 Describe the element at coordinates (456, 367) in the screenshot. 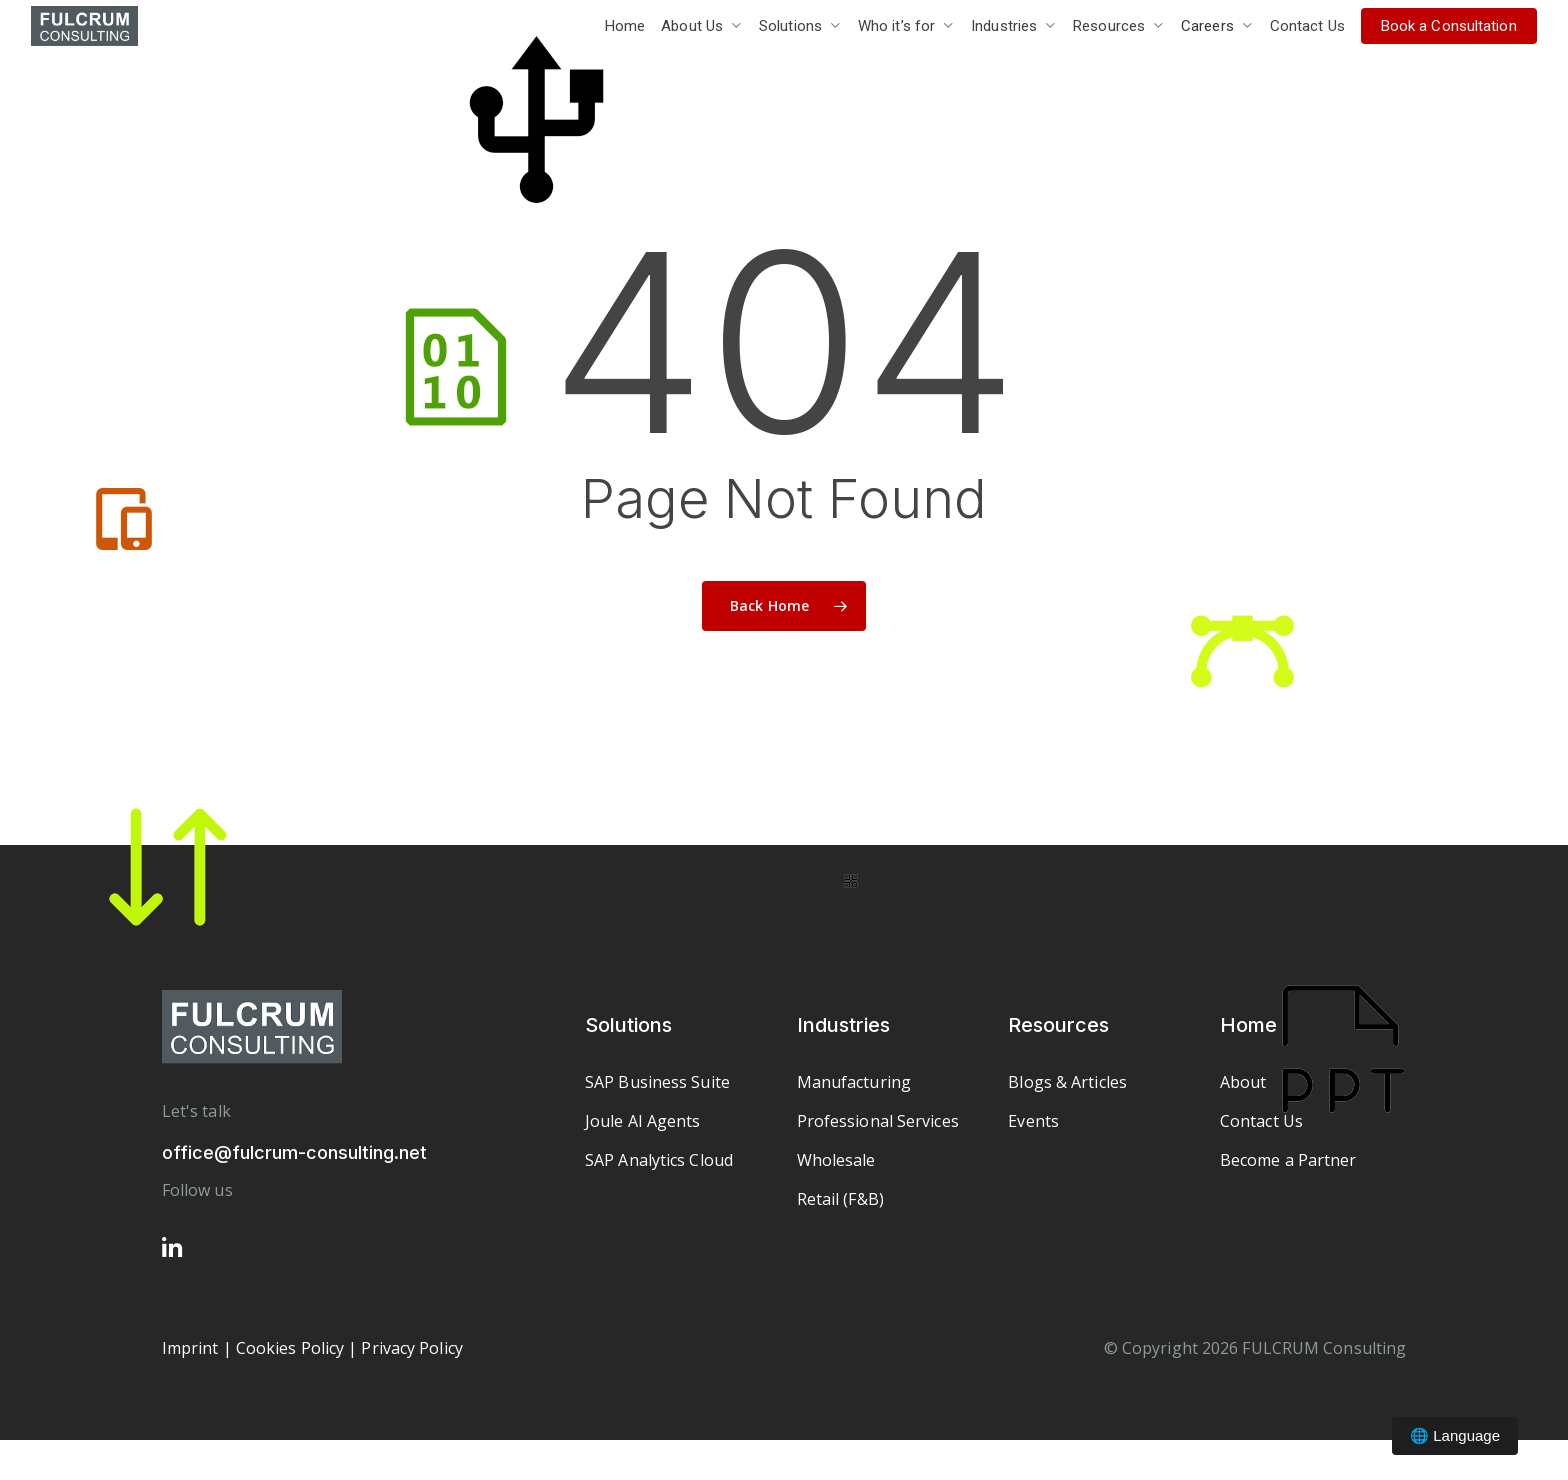

I see `view or open a binary file` at that location.